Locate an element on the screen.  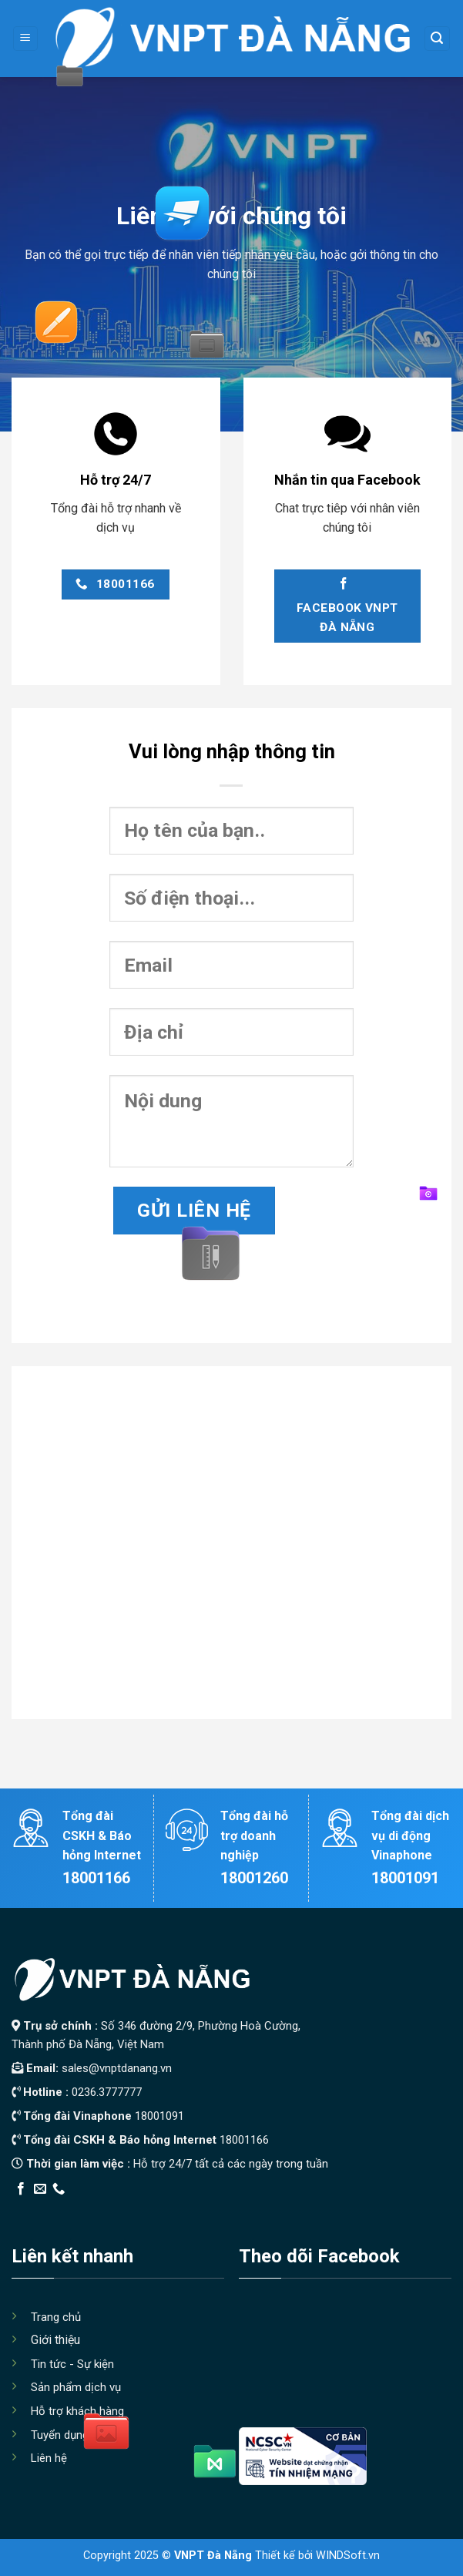
open blockbench 3d modeling application is located at coordinates (182, 213).